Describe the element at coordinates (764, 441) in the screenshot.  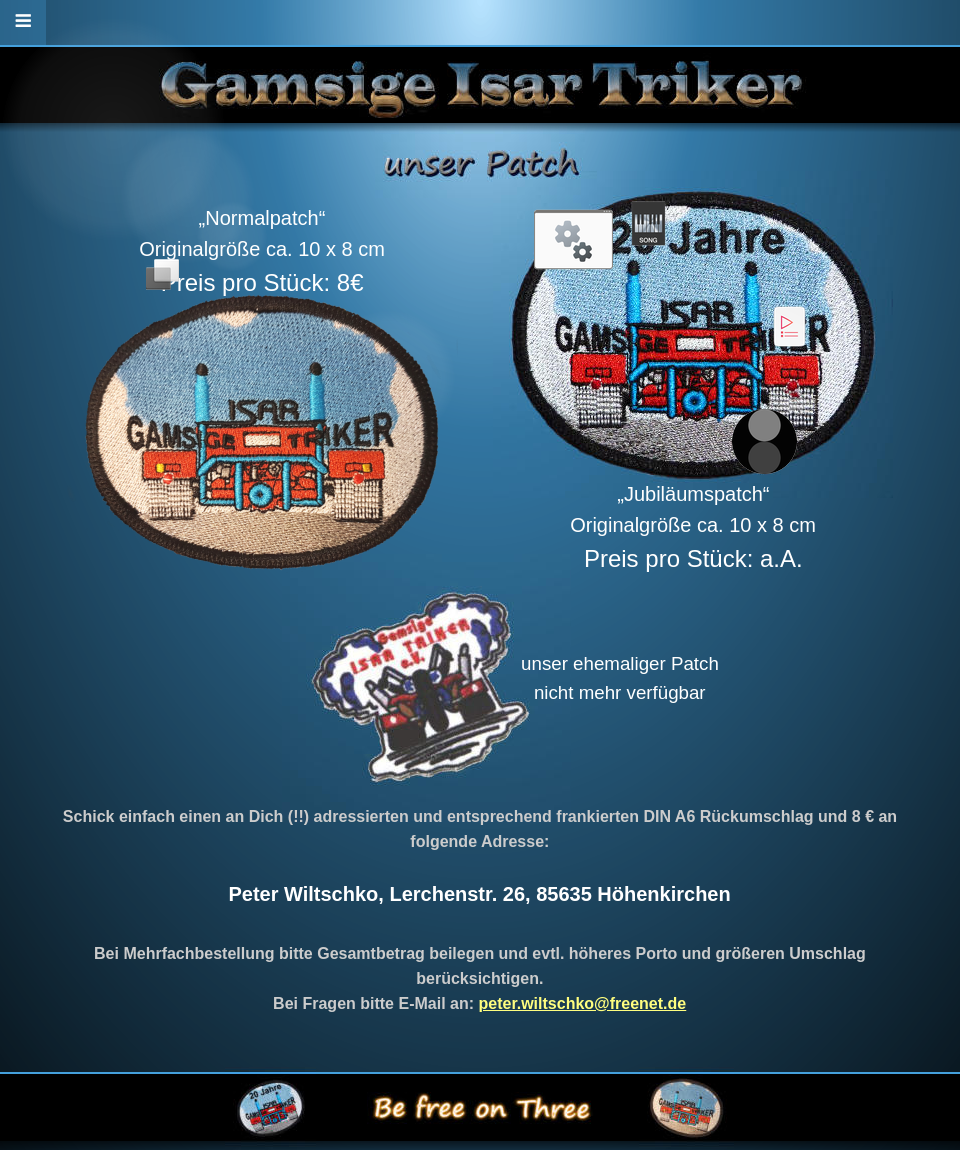
I see `open display calibration assistant` at that location.